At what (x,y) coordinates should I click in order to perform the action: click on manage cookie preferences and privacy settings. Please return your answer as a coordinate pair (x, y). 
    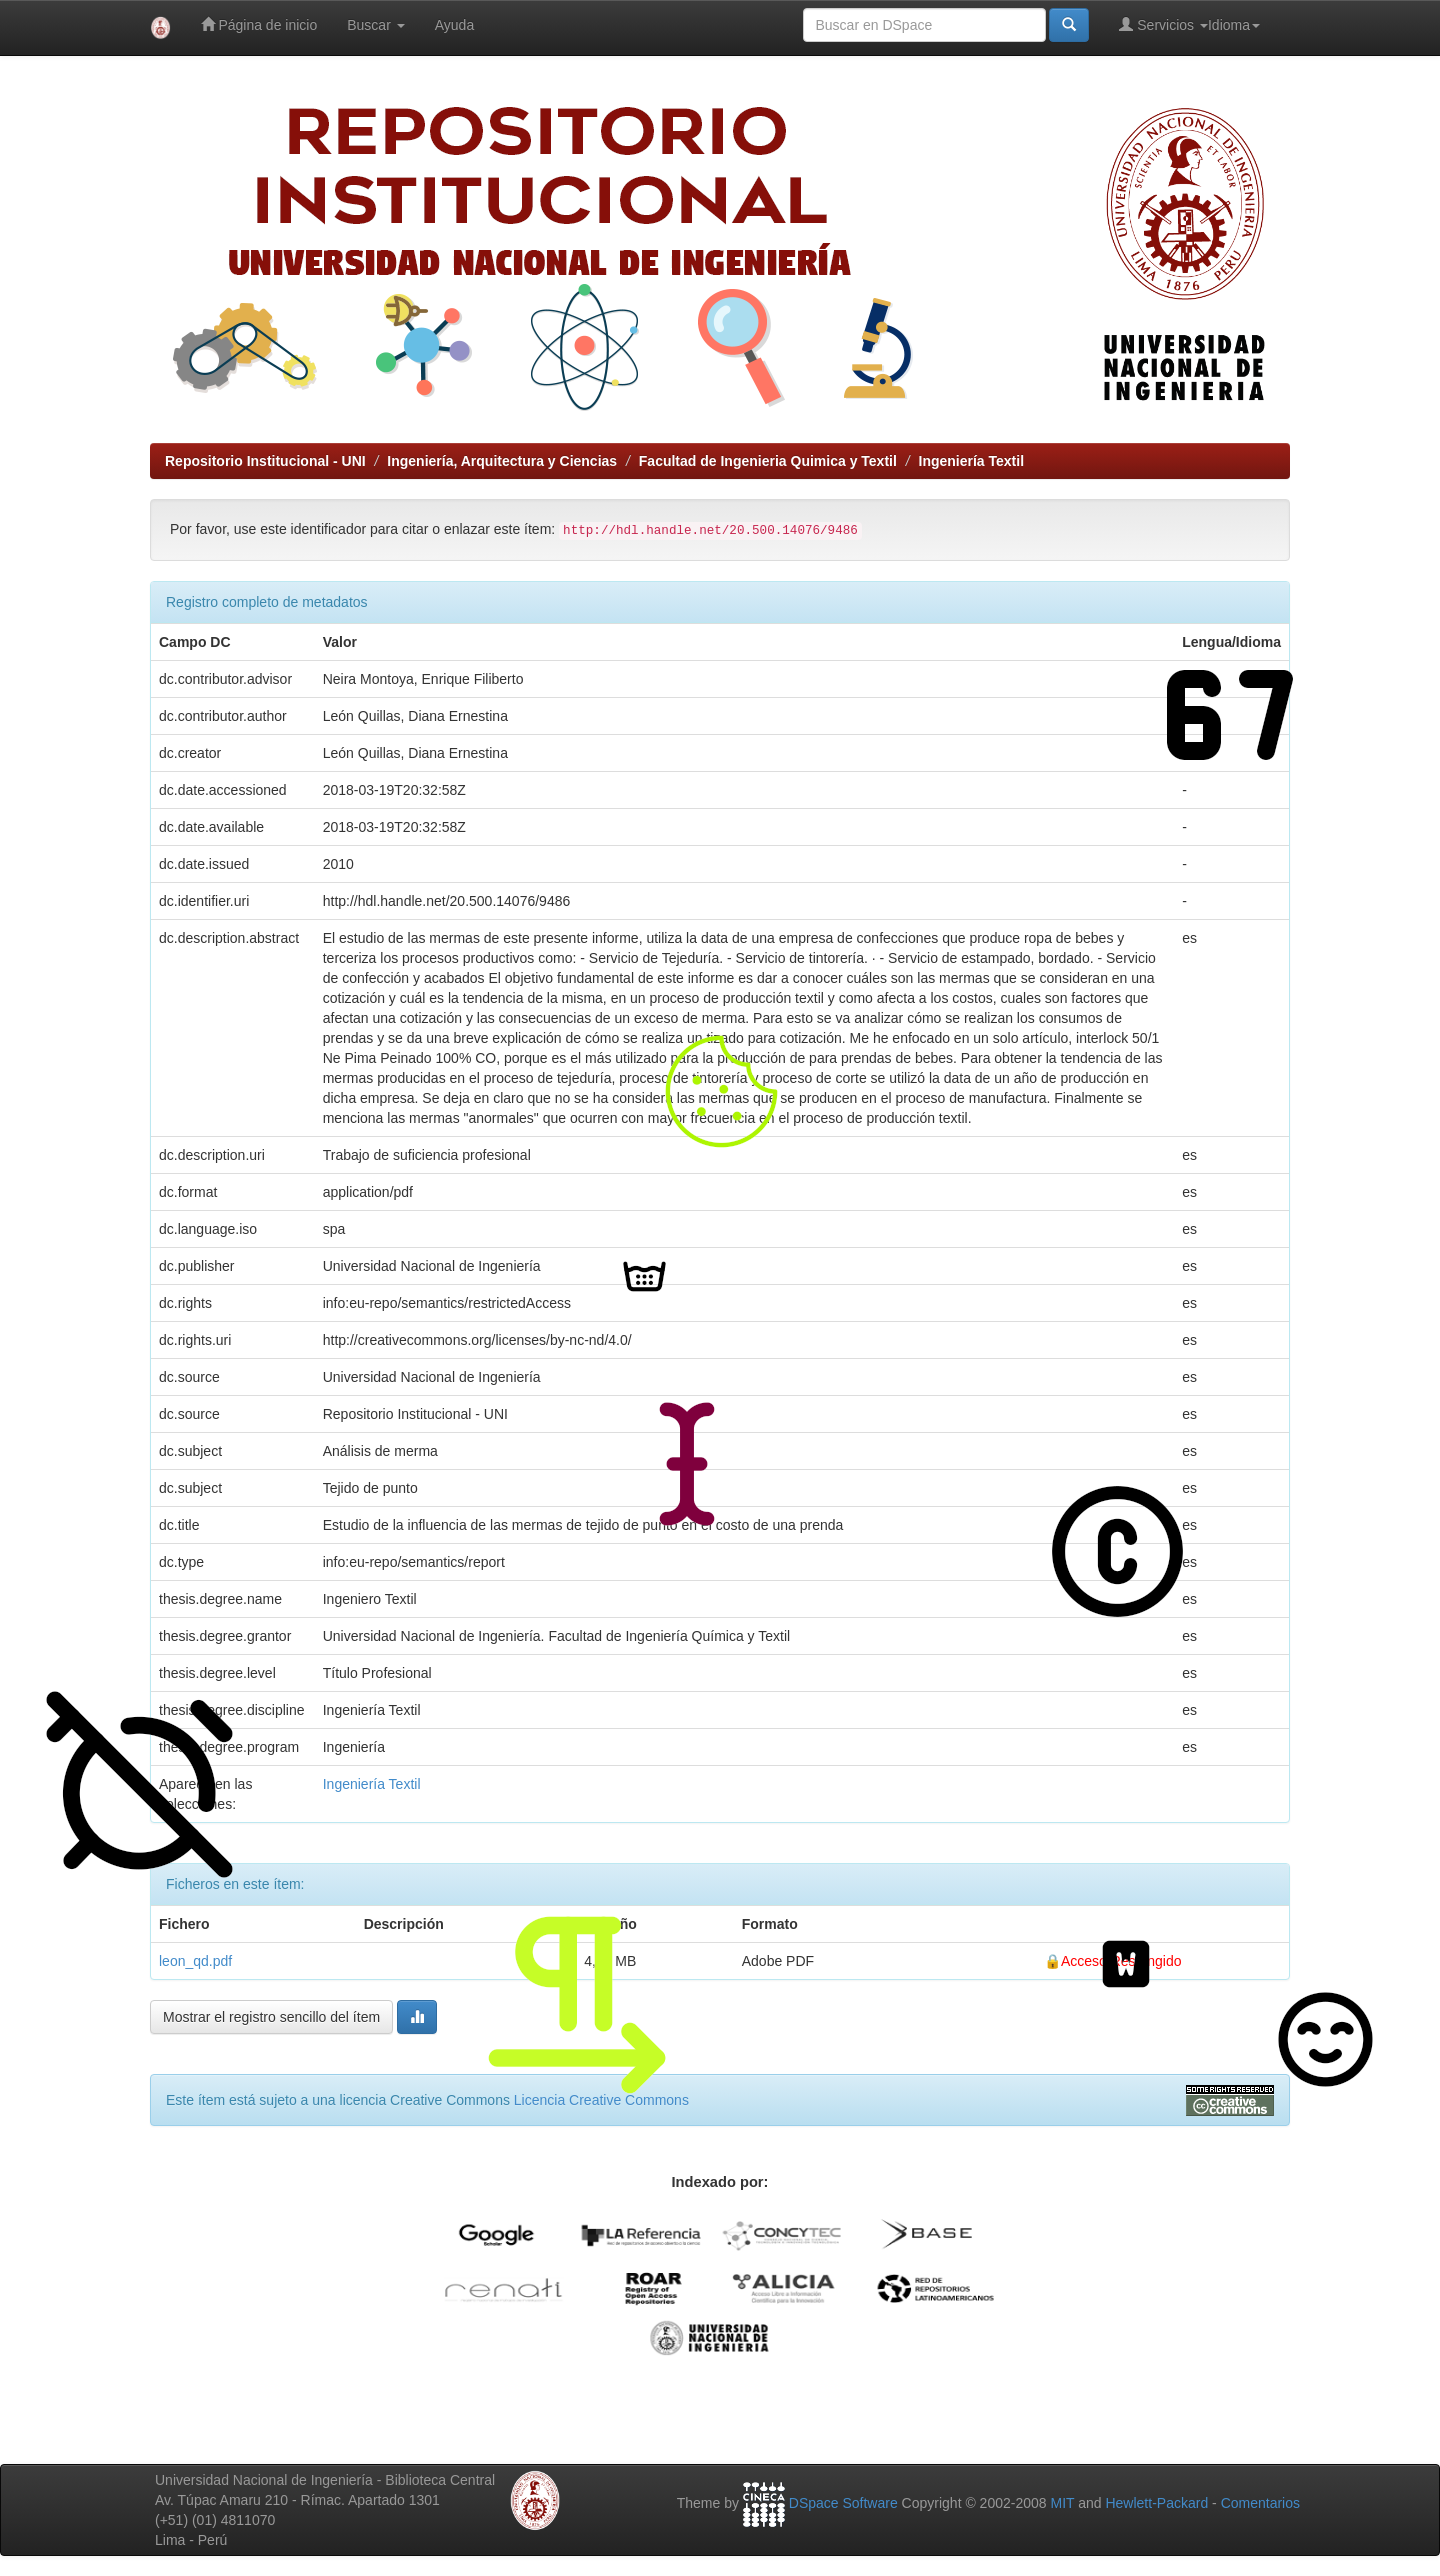
    Looking at the image, I should click on (721, 1091).